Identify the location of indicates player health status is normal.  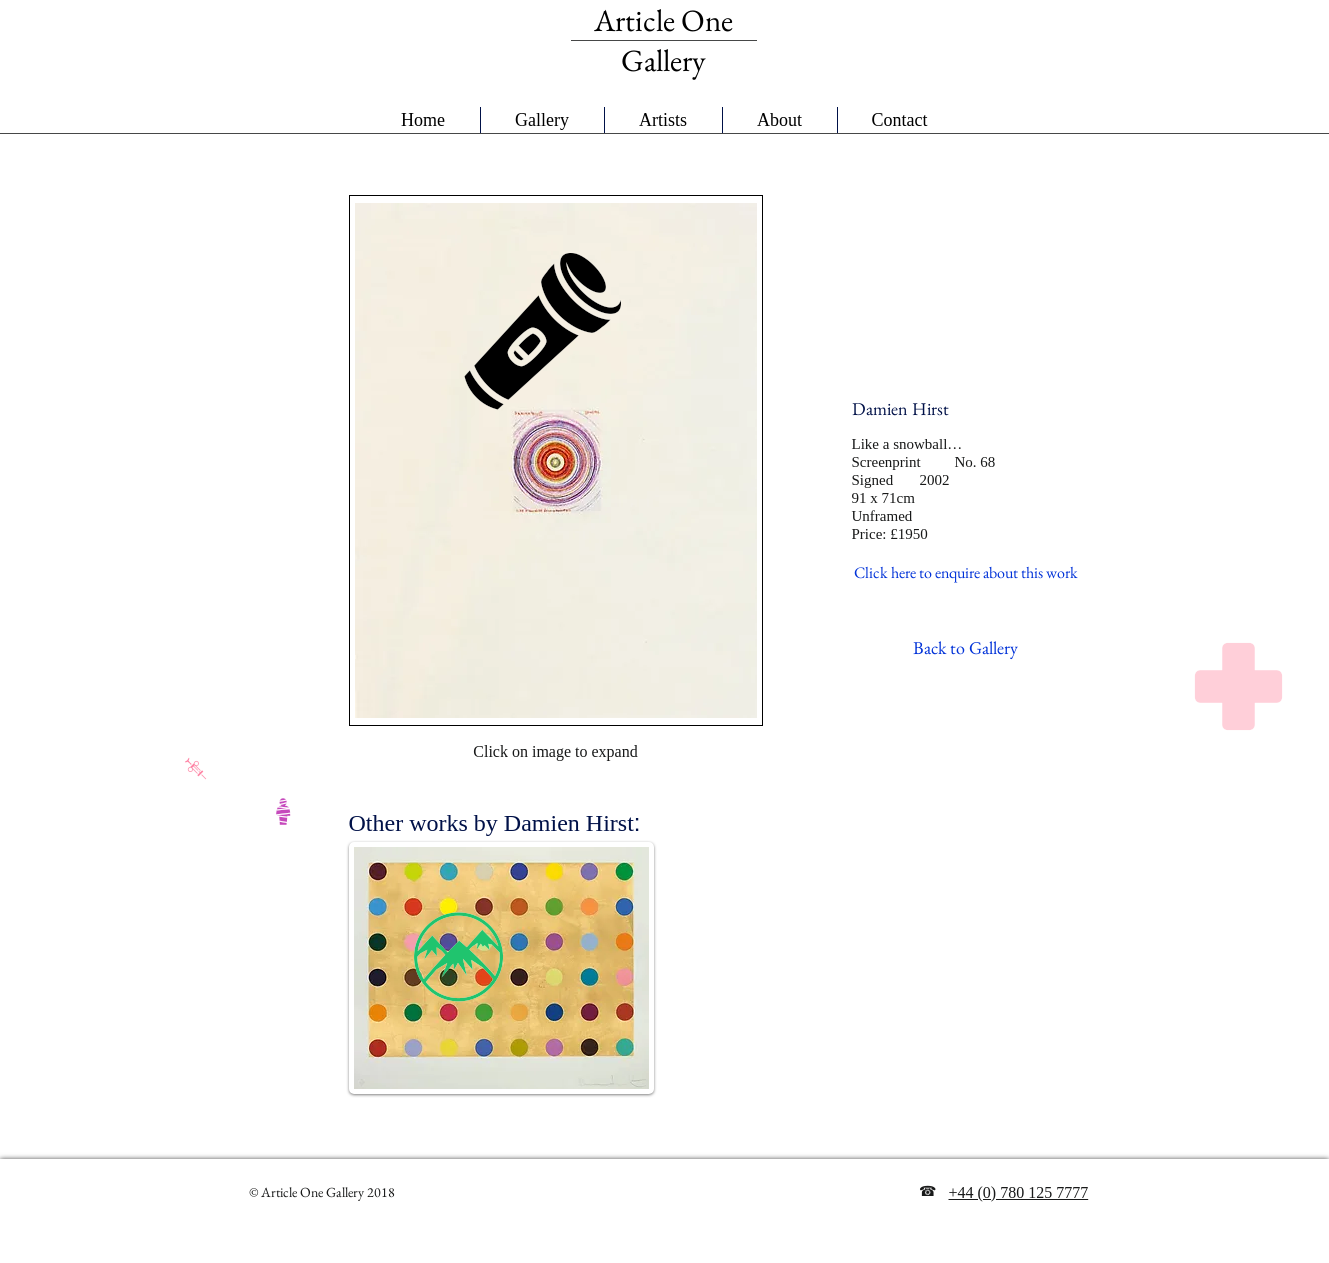
(1238, 686).